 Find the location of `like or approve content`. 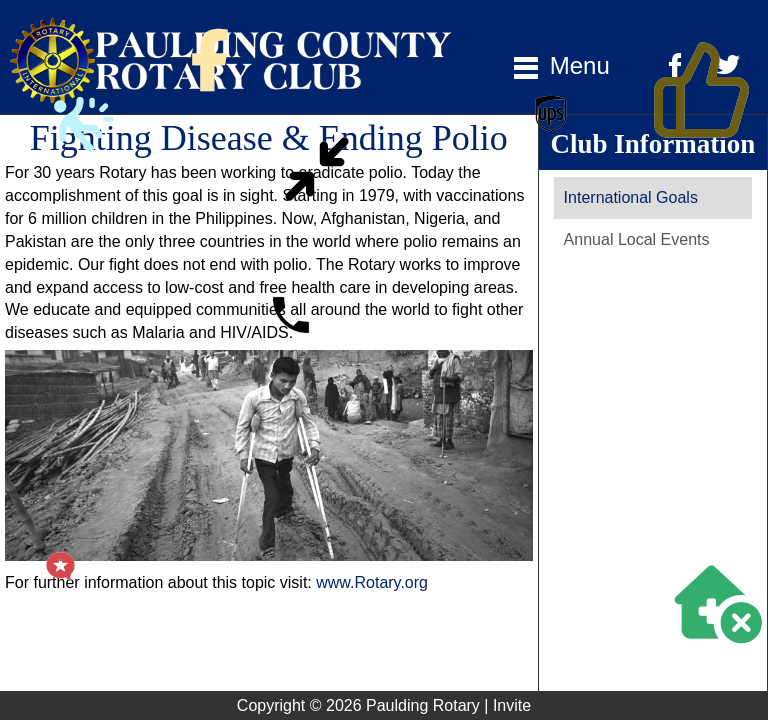

like or approve content is located at coordinates (702, 90).